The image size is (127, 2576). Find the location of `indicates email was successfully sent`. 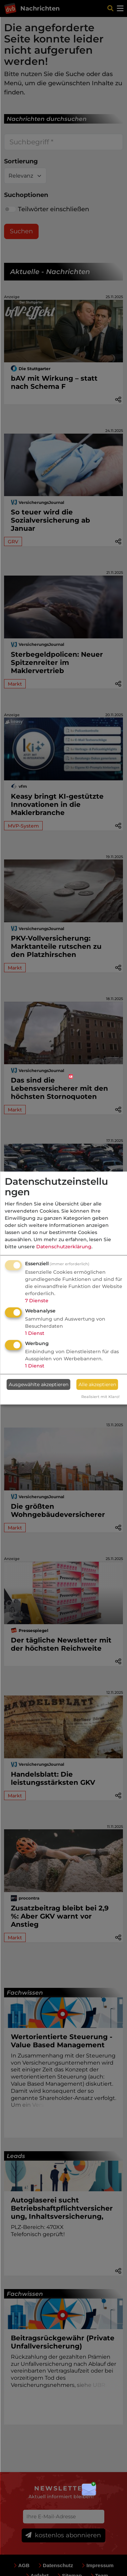

indicates email was successfully sent is located at coordinates (89, 2489).